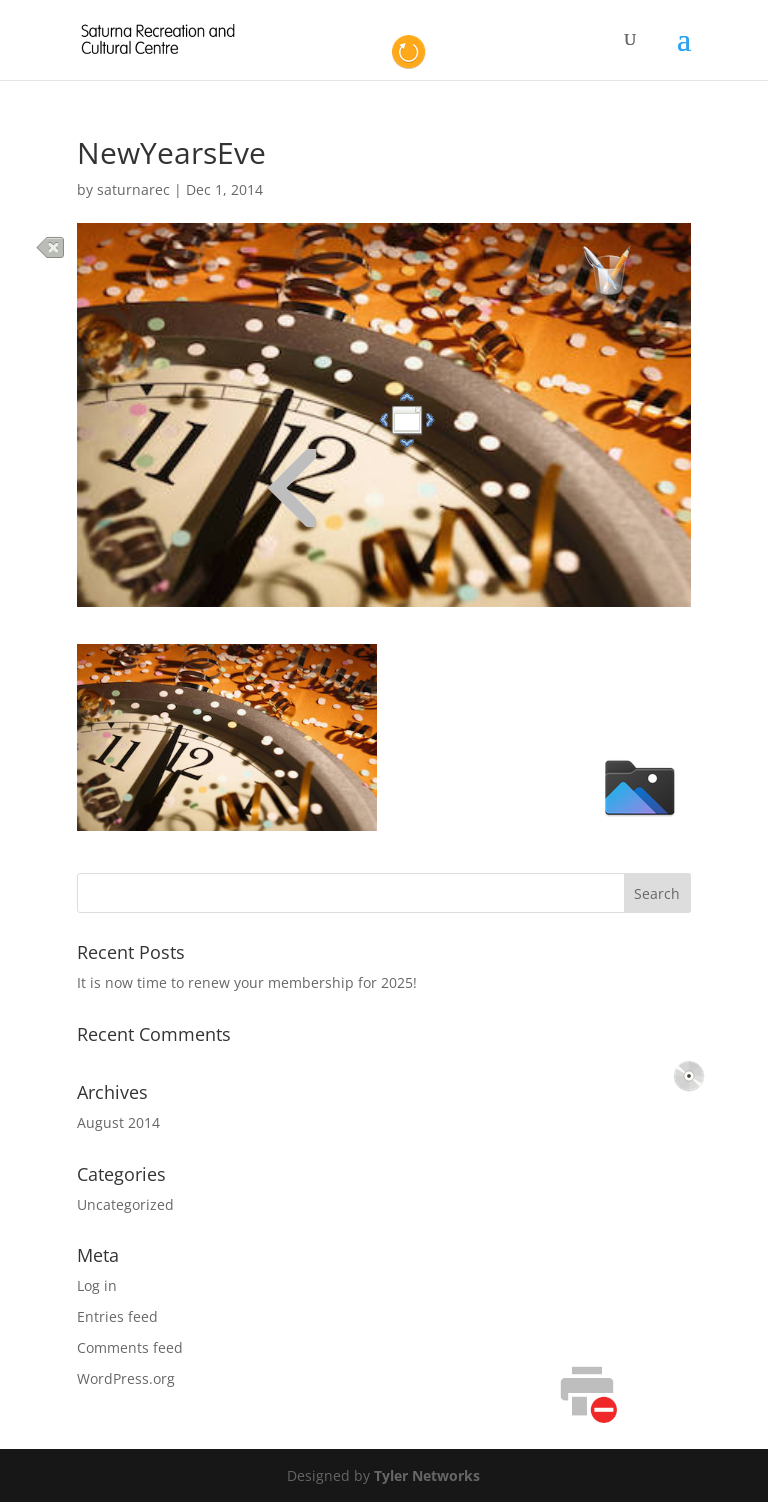 Image resolution: width=768 pixels, height=1502 pixels. What do you see at coordinates (409, 52) in the screenshot?
I see `restart or reboot the system` at bounding box center [409, 52].